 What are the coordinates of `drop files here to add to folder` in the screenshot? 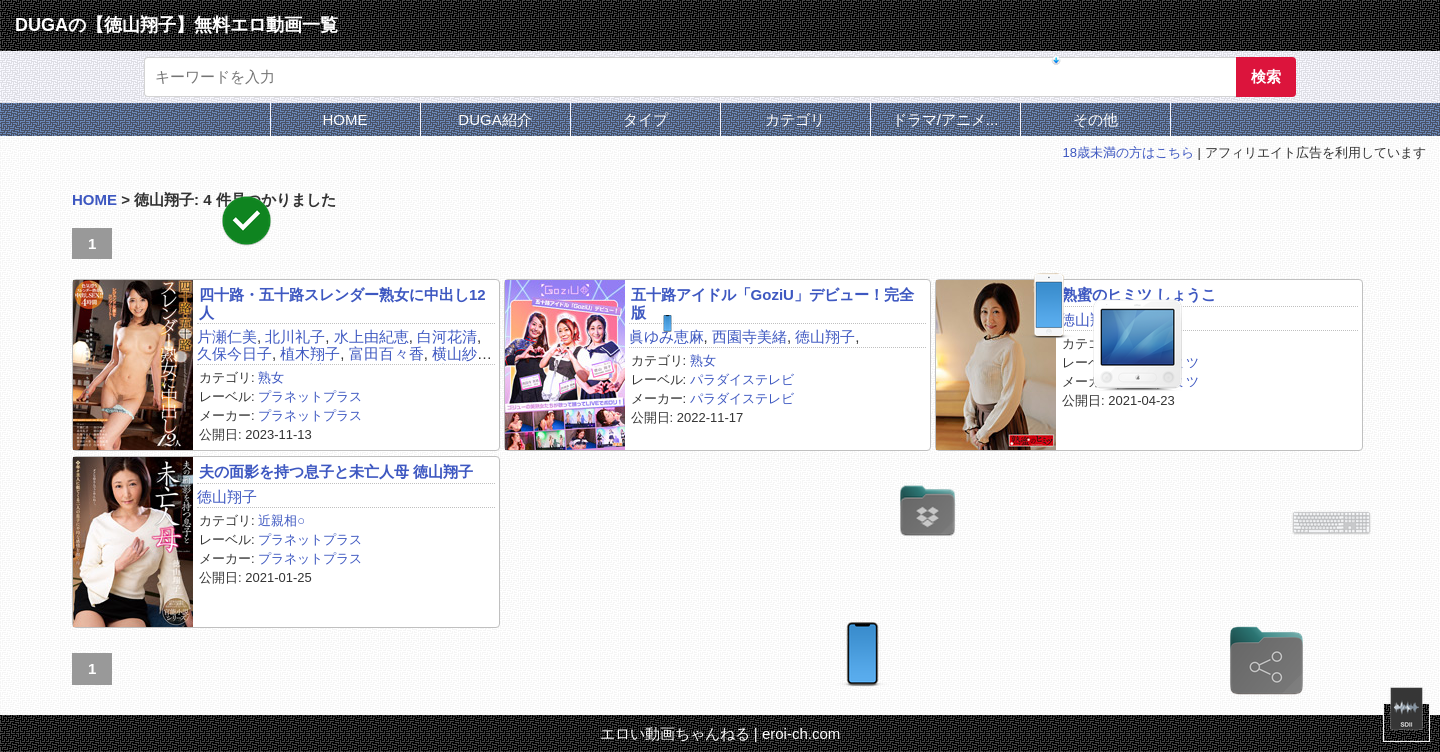 It's located at (1040, 48).